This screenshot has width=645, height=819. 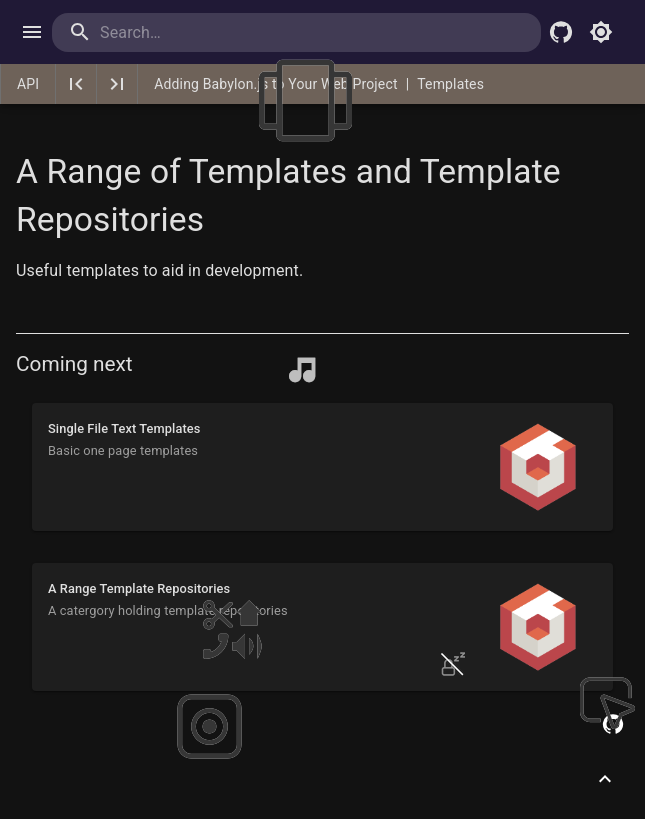 What do you see at coordinates (303, 370) in the screenshot?
I see `audio file type indicator` at bounding box center [303, 370].